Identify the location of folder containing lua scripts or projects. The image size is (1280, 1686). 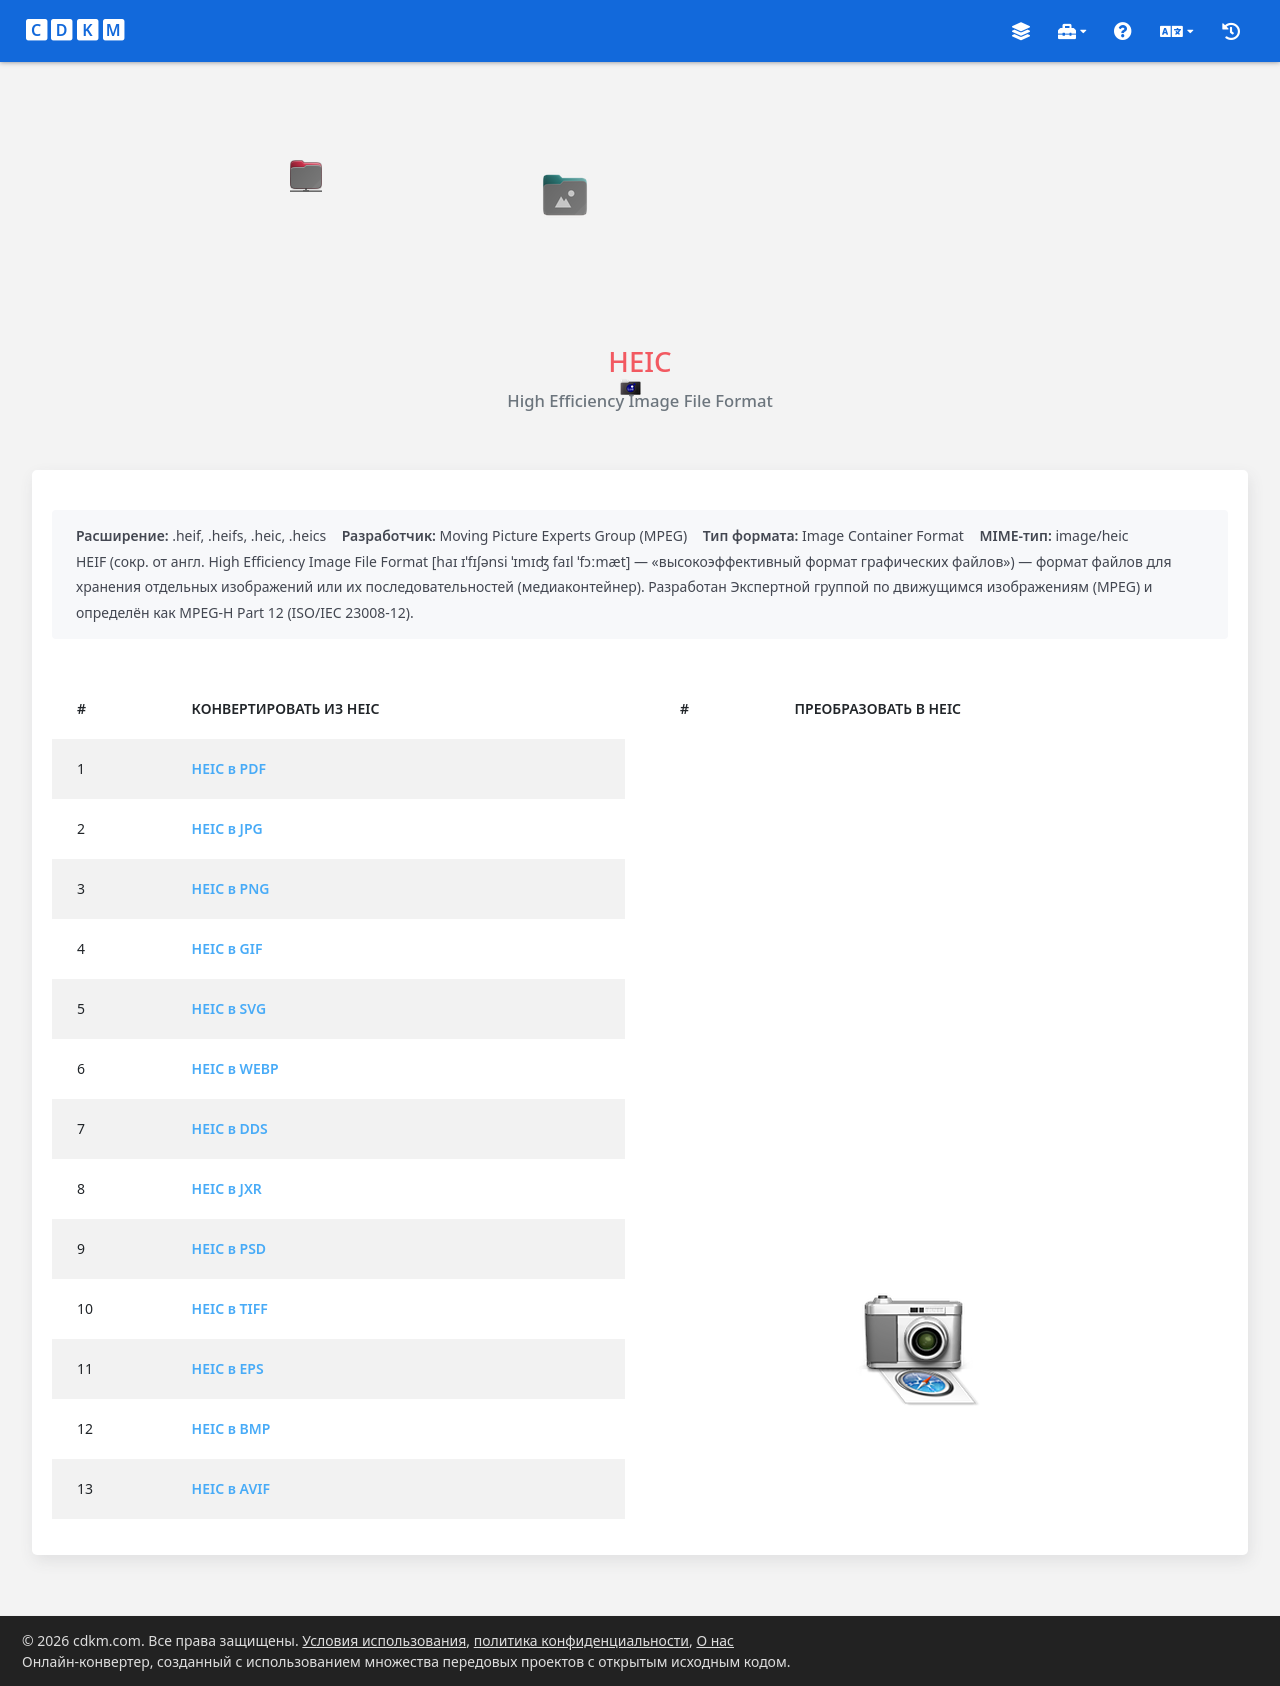
(630, 387).